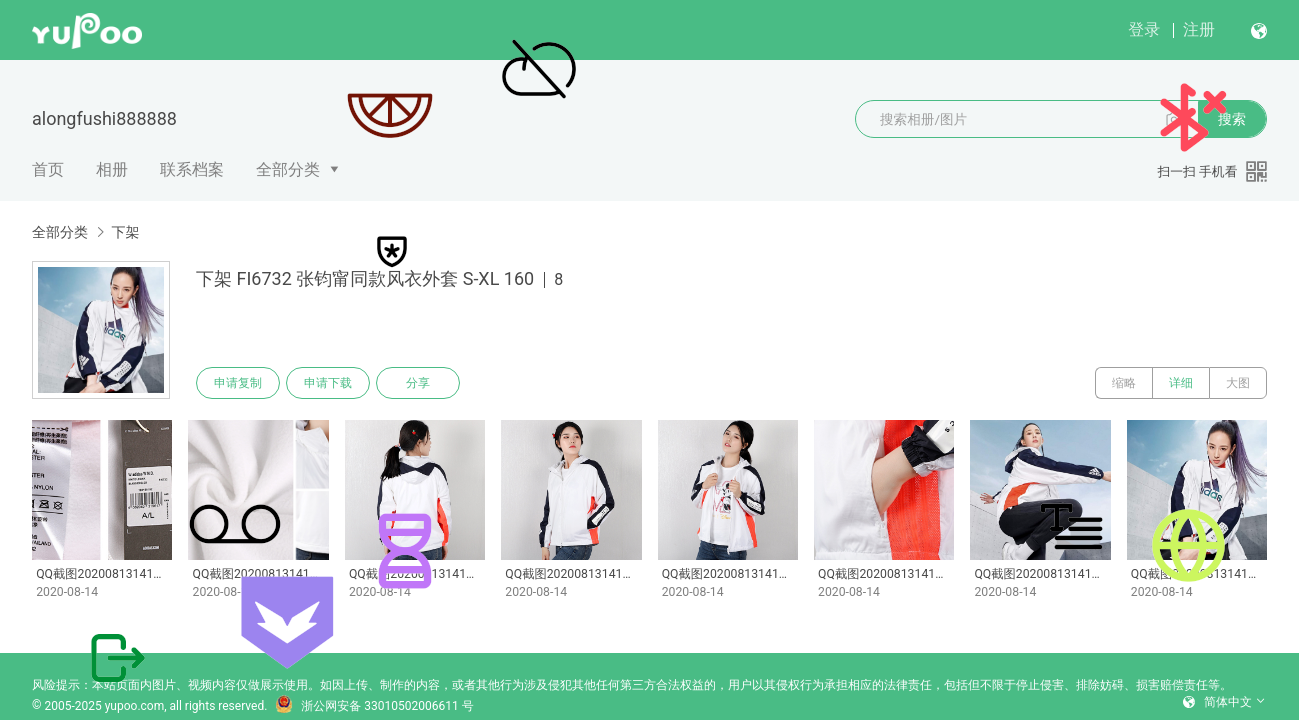 The image size is (1299, 720). What do you see at coordinates (392, 250) in the screenshot?
I see `indicates premium or enhanced security status` at bounding box center [392, 250].